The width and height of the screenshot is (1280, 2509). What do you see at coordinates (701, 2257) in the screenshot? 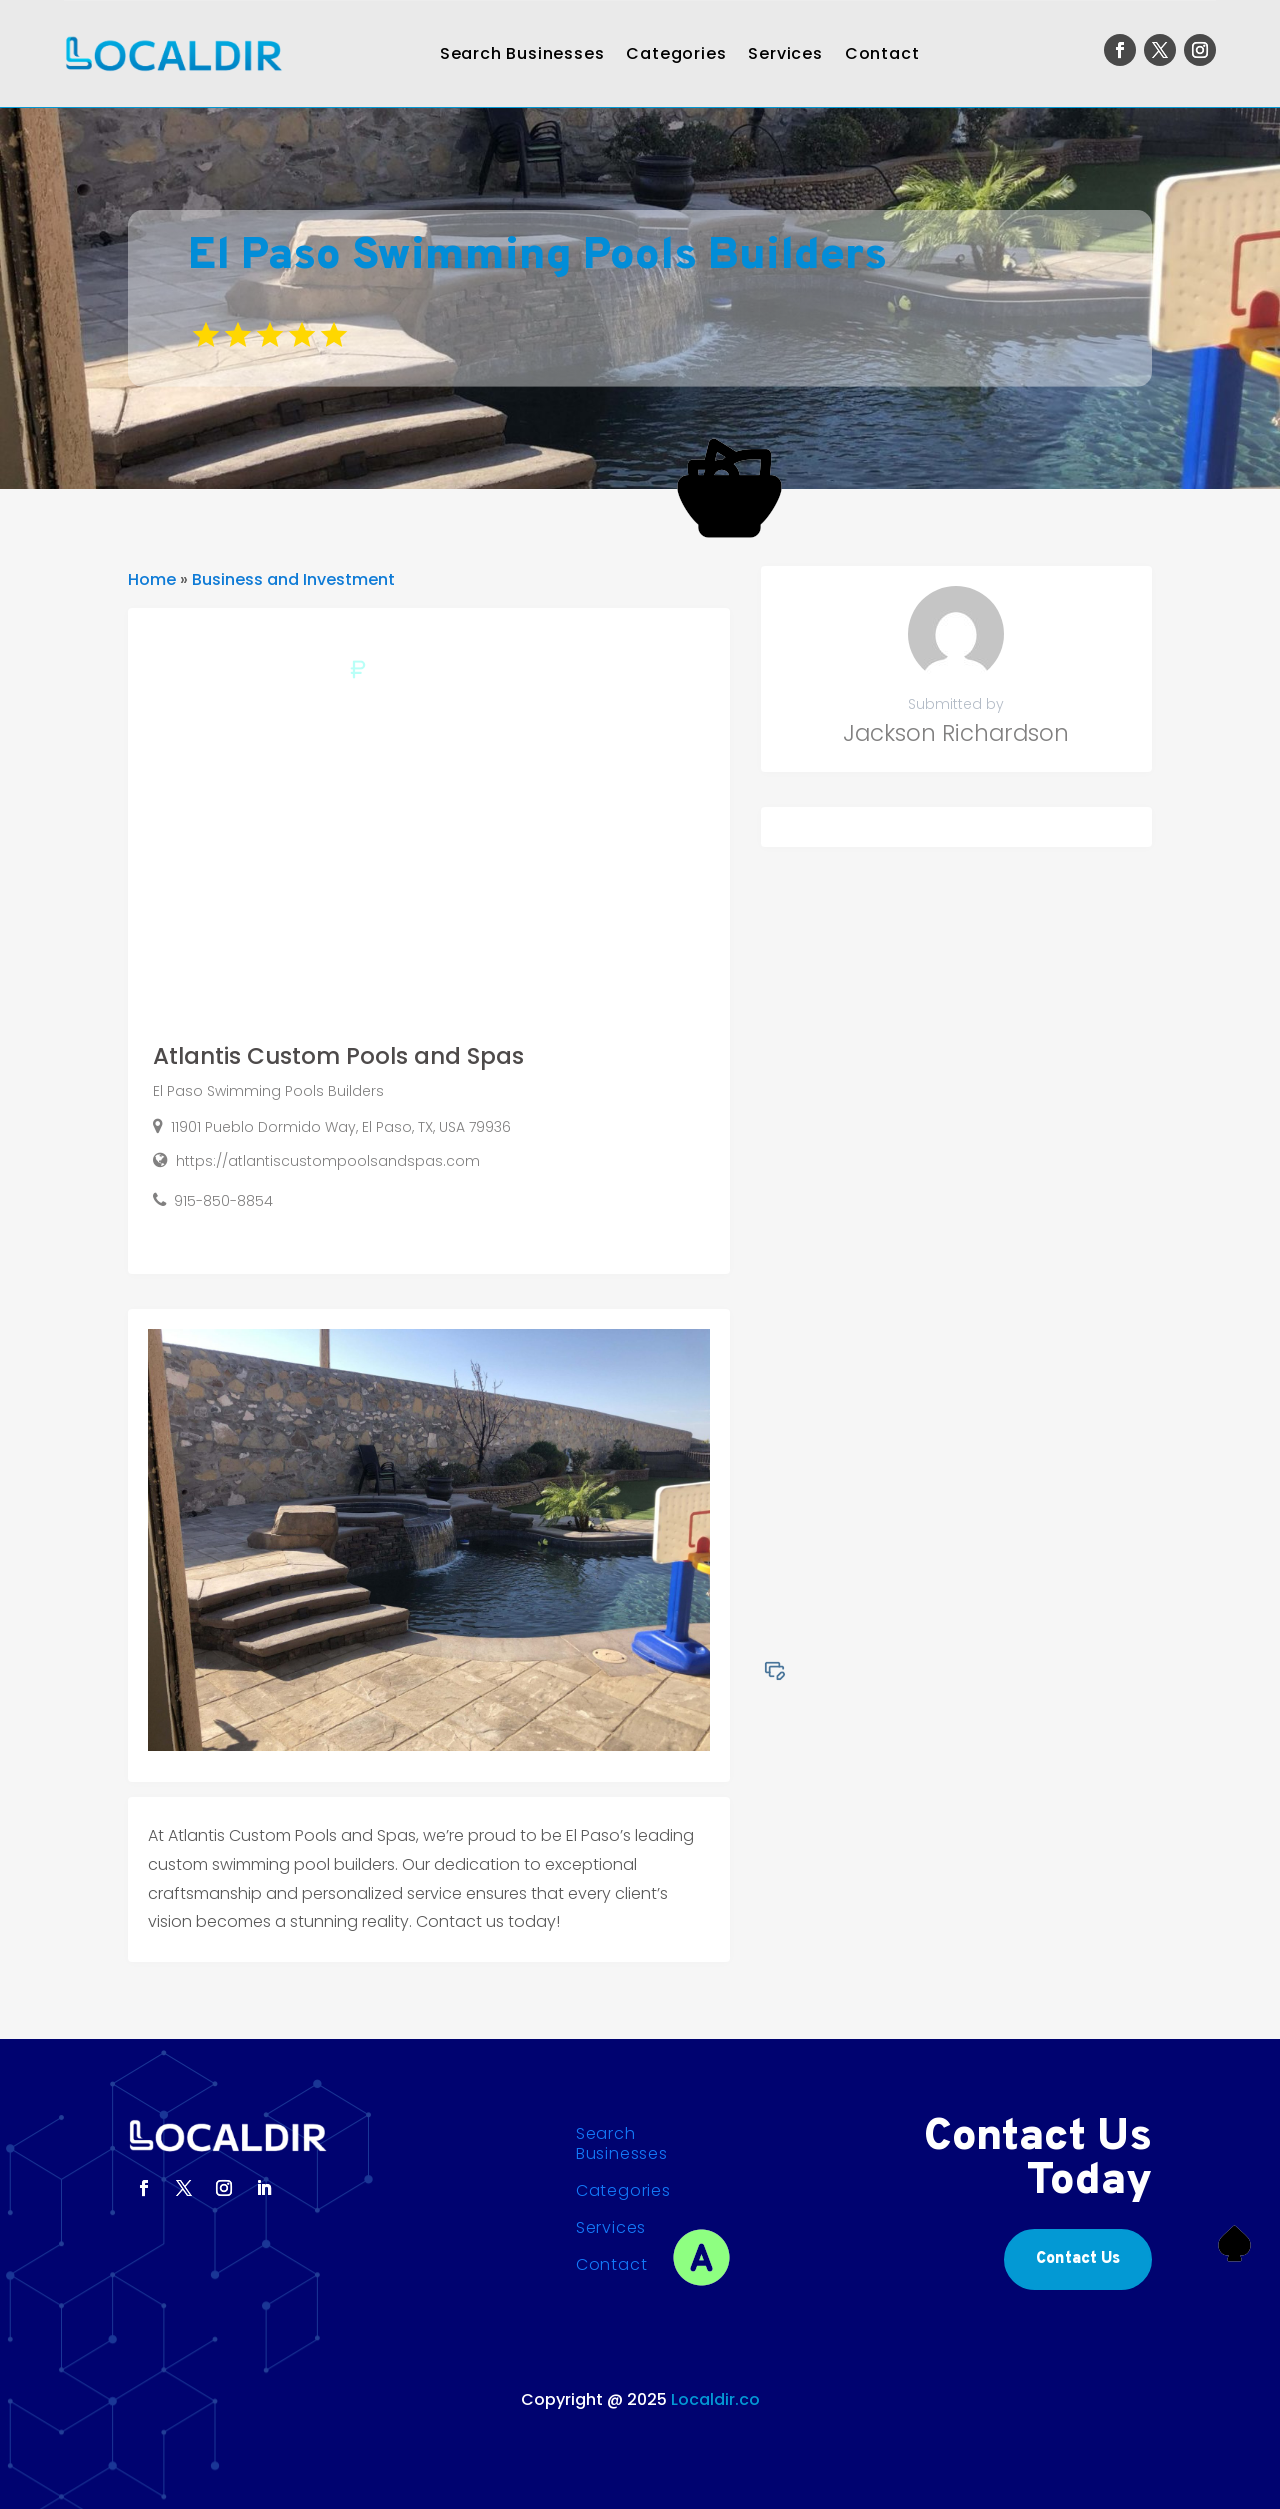
I see `xbox controller A button indicator` at bounding box center [701, 2257].